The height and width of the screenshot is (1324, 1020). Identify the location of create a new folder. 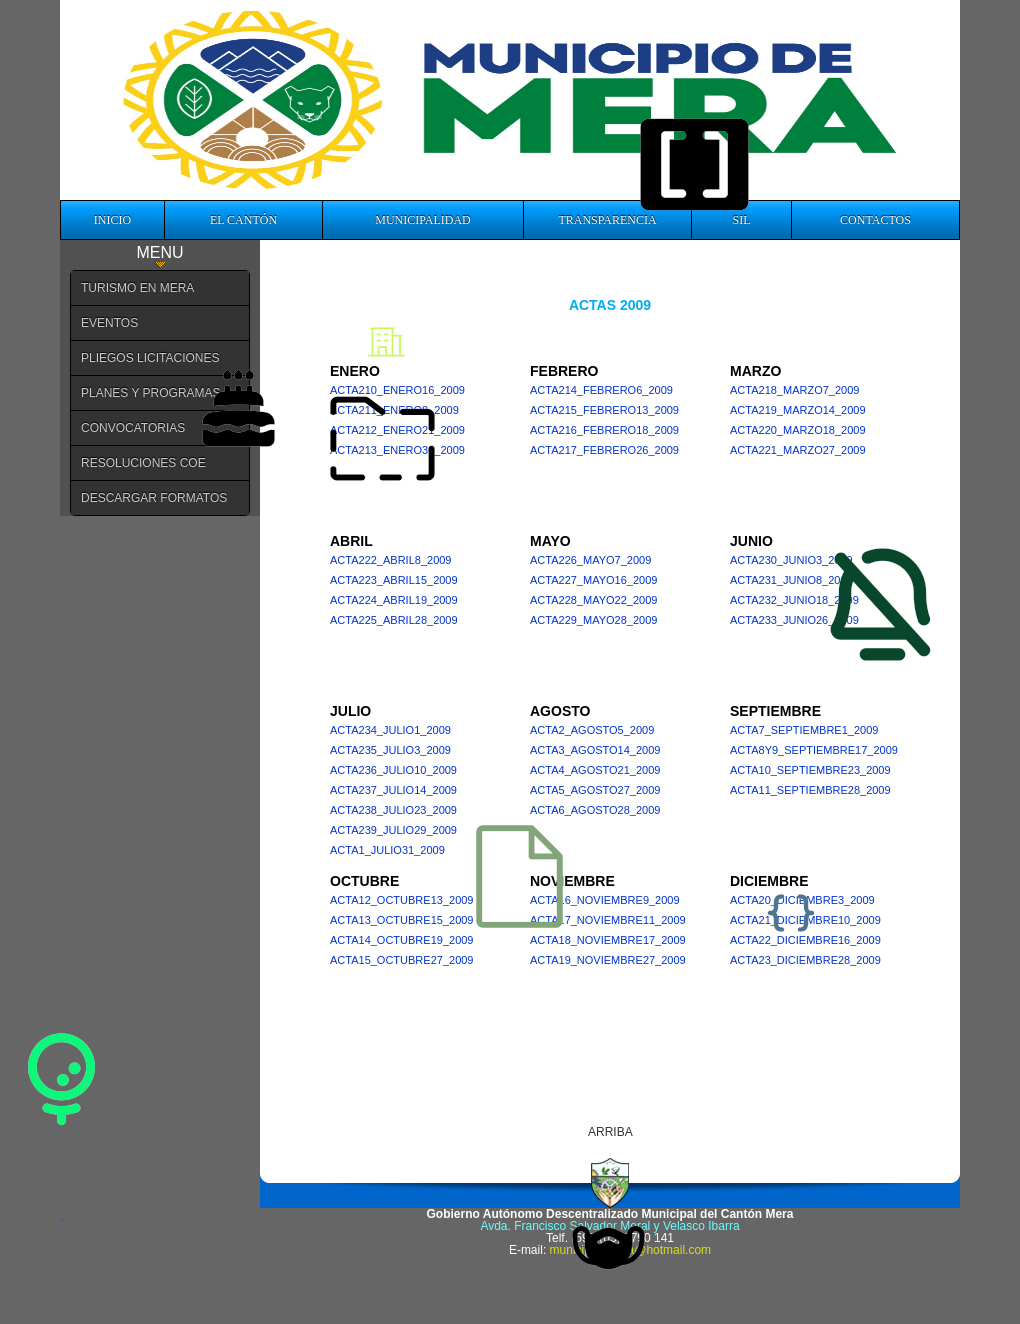
(382, 436).